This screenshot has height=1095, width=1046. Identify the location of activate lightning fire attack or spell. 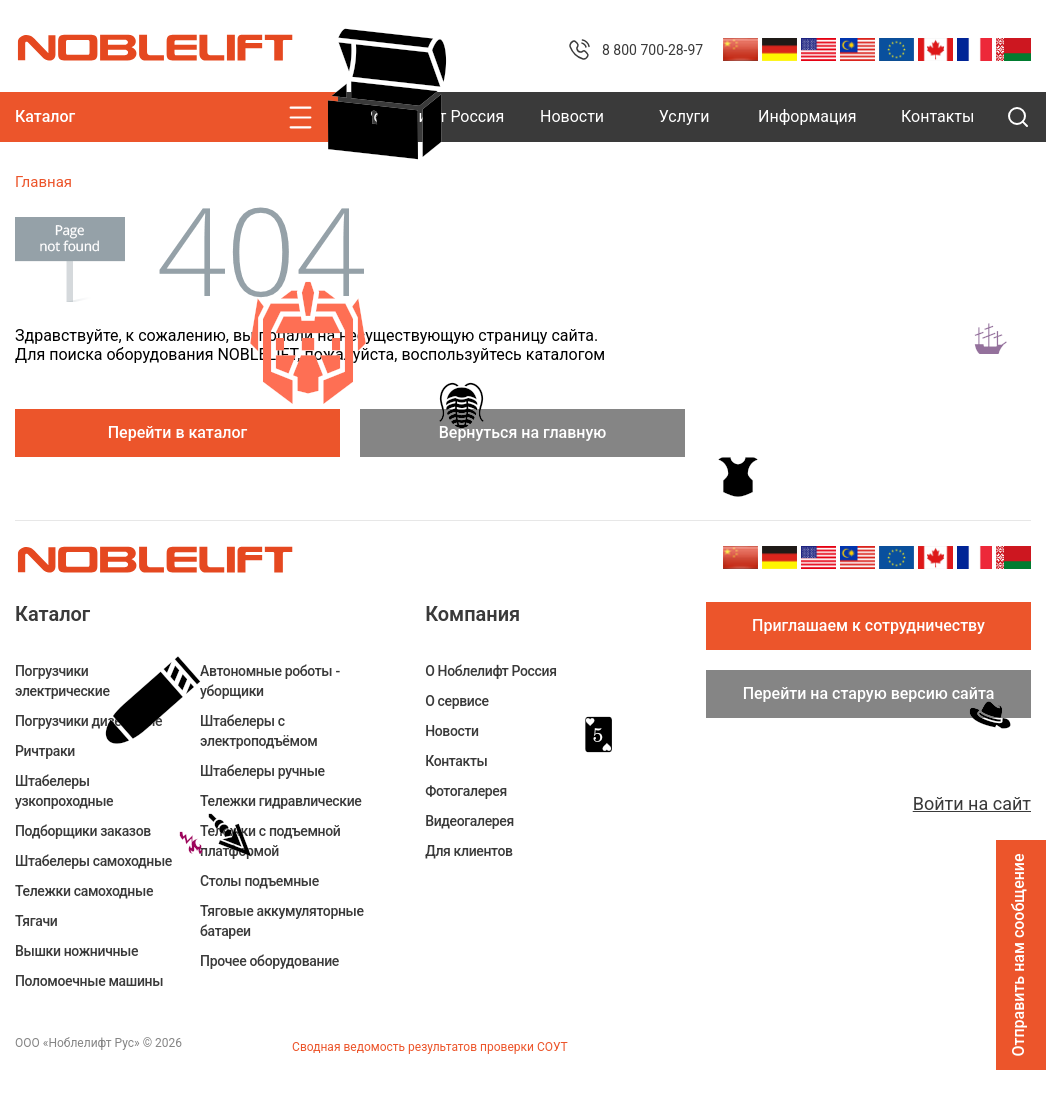
(191, 843).